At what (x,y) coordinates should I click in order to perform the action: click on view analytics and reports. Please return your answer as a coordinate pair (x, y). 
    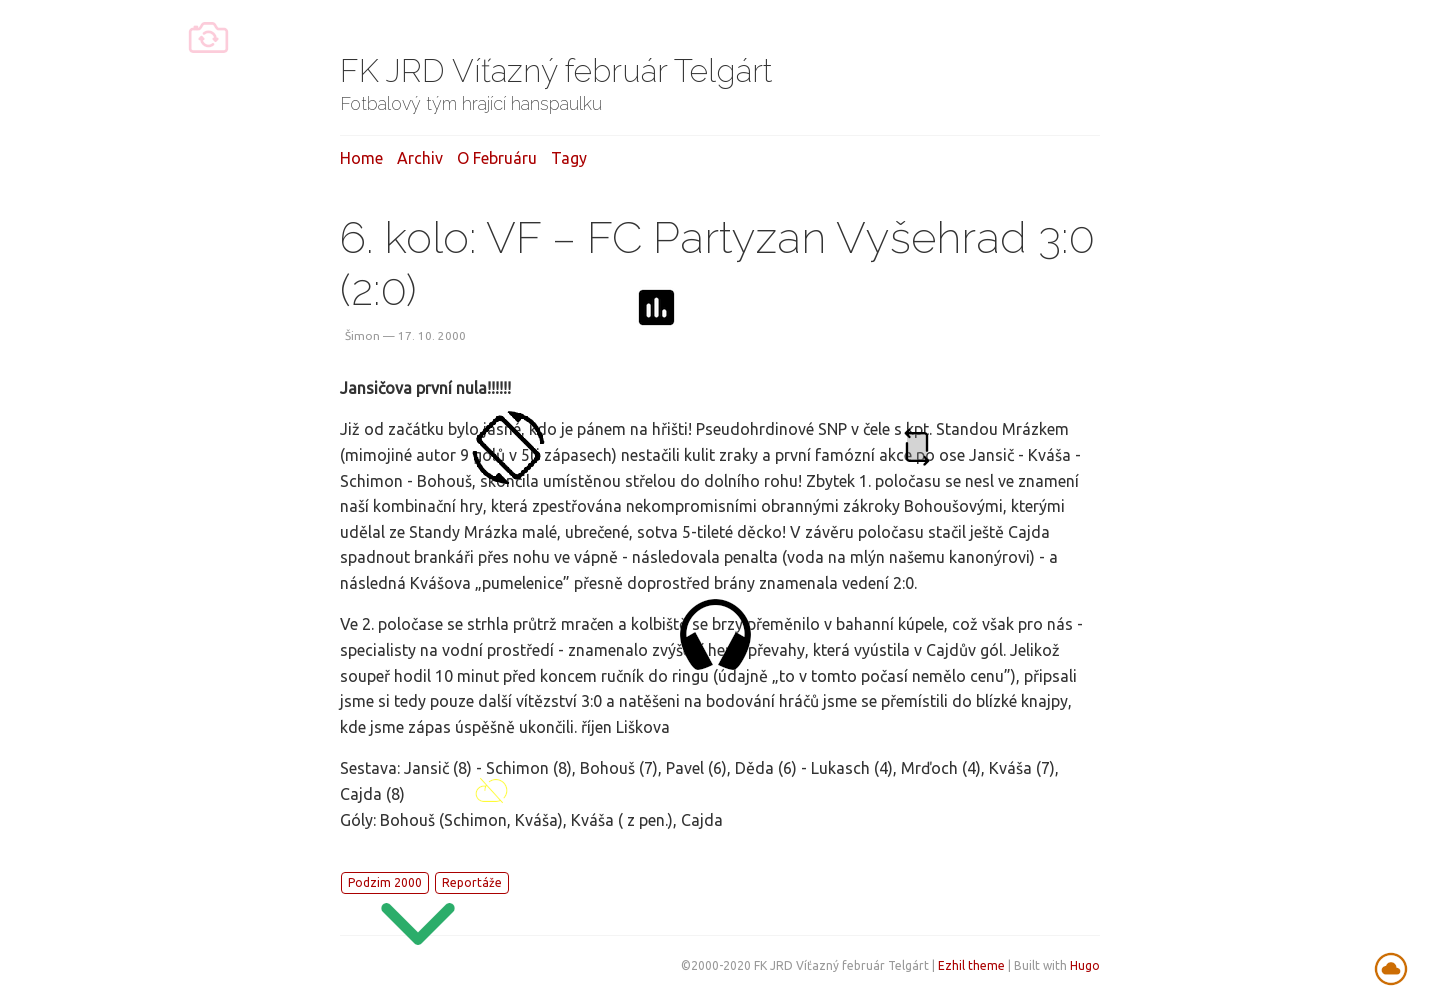
    Looking at the image, I should click on (656, 307).